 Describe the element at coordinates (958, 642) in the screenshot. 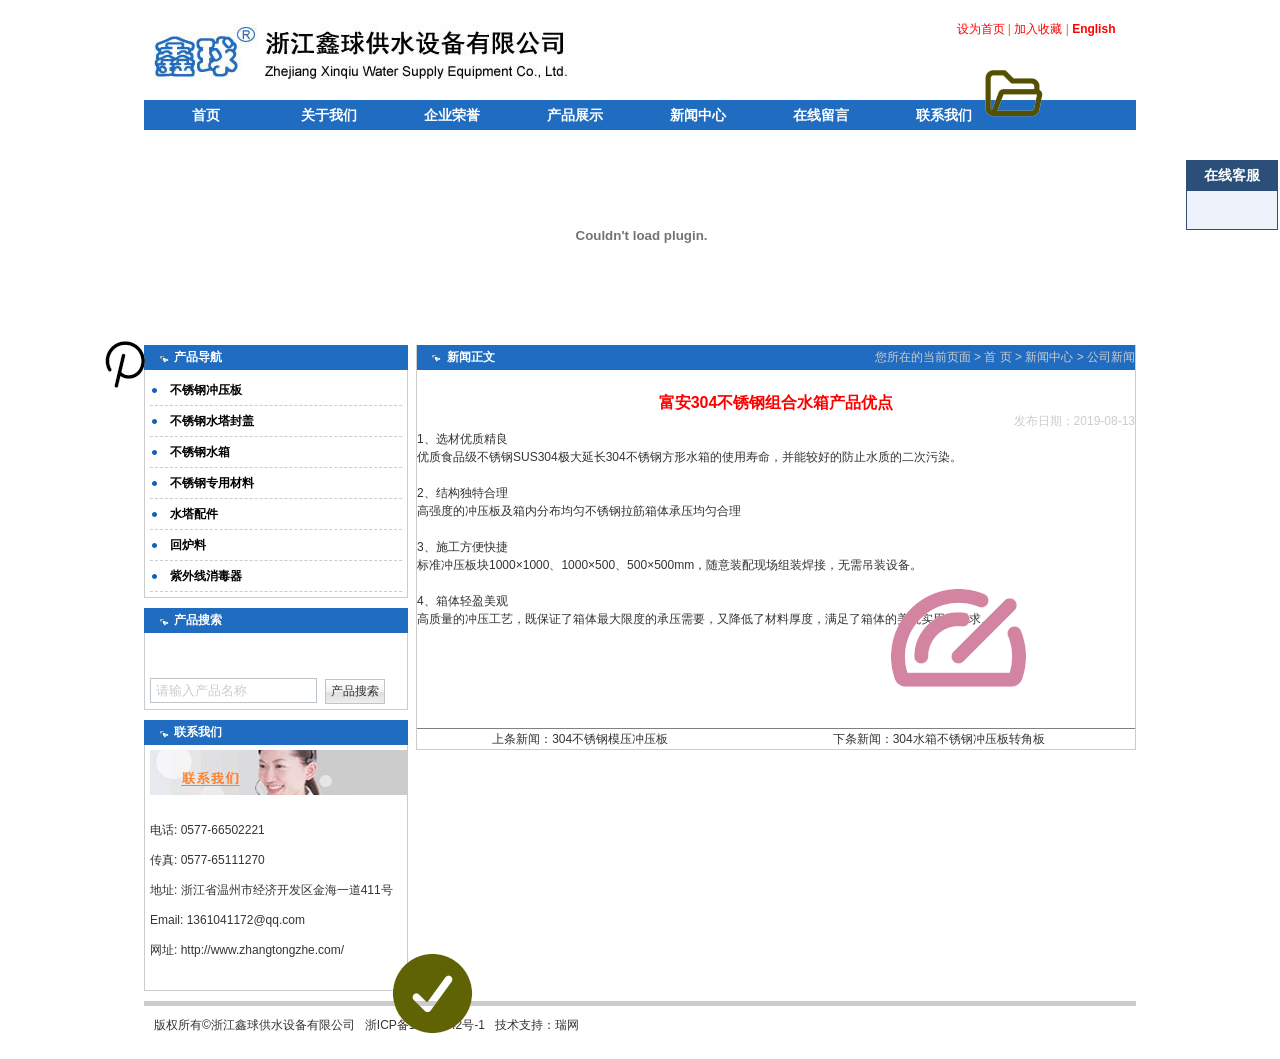

I see `view performance or speed metrics` at that location.